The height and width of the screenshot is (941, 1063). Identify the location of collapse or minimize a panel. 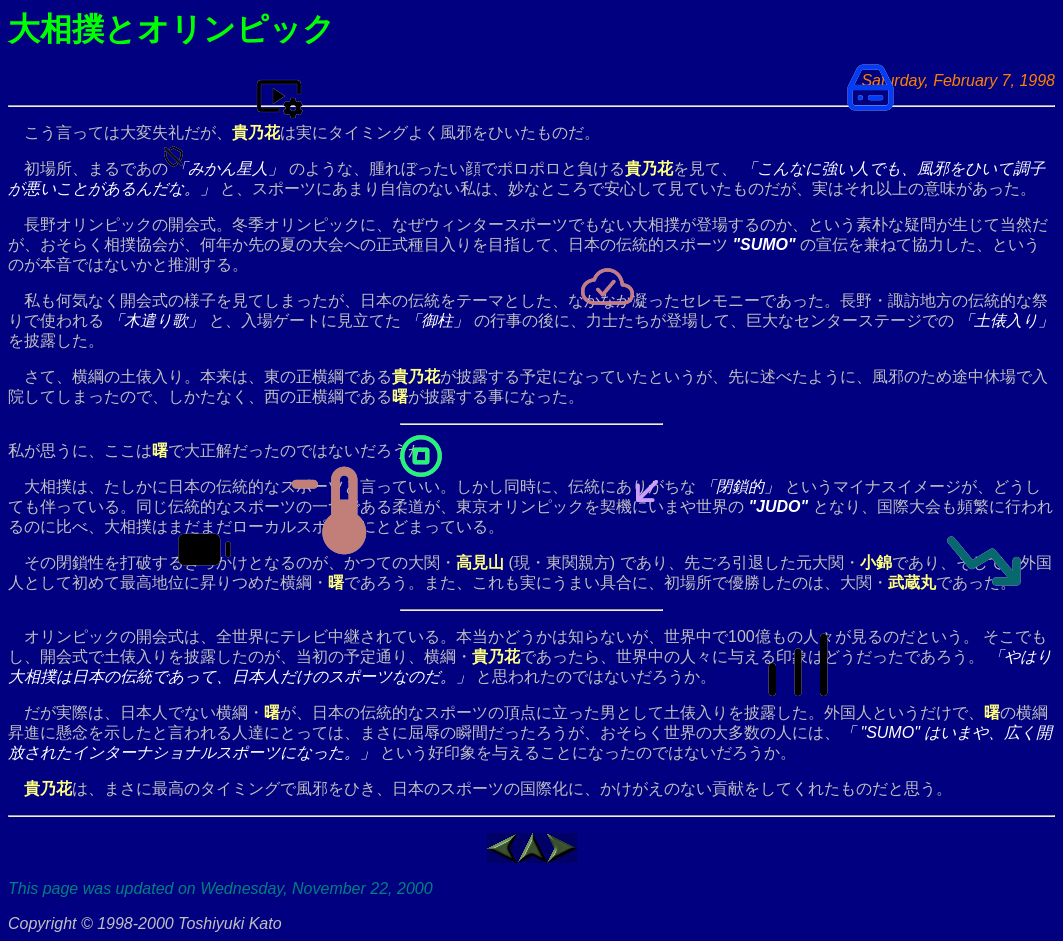
(647, 491).